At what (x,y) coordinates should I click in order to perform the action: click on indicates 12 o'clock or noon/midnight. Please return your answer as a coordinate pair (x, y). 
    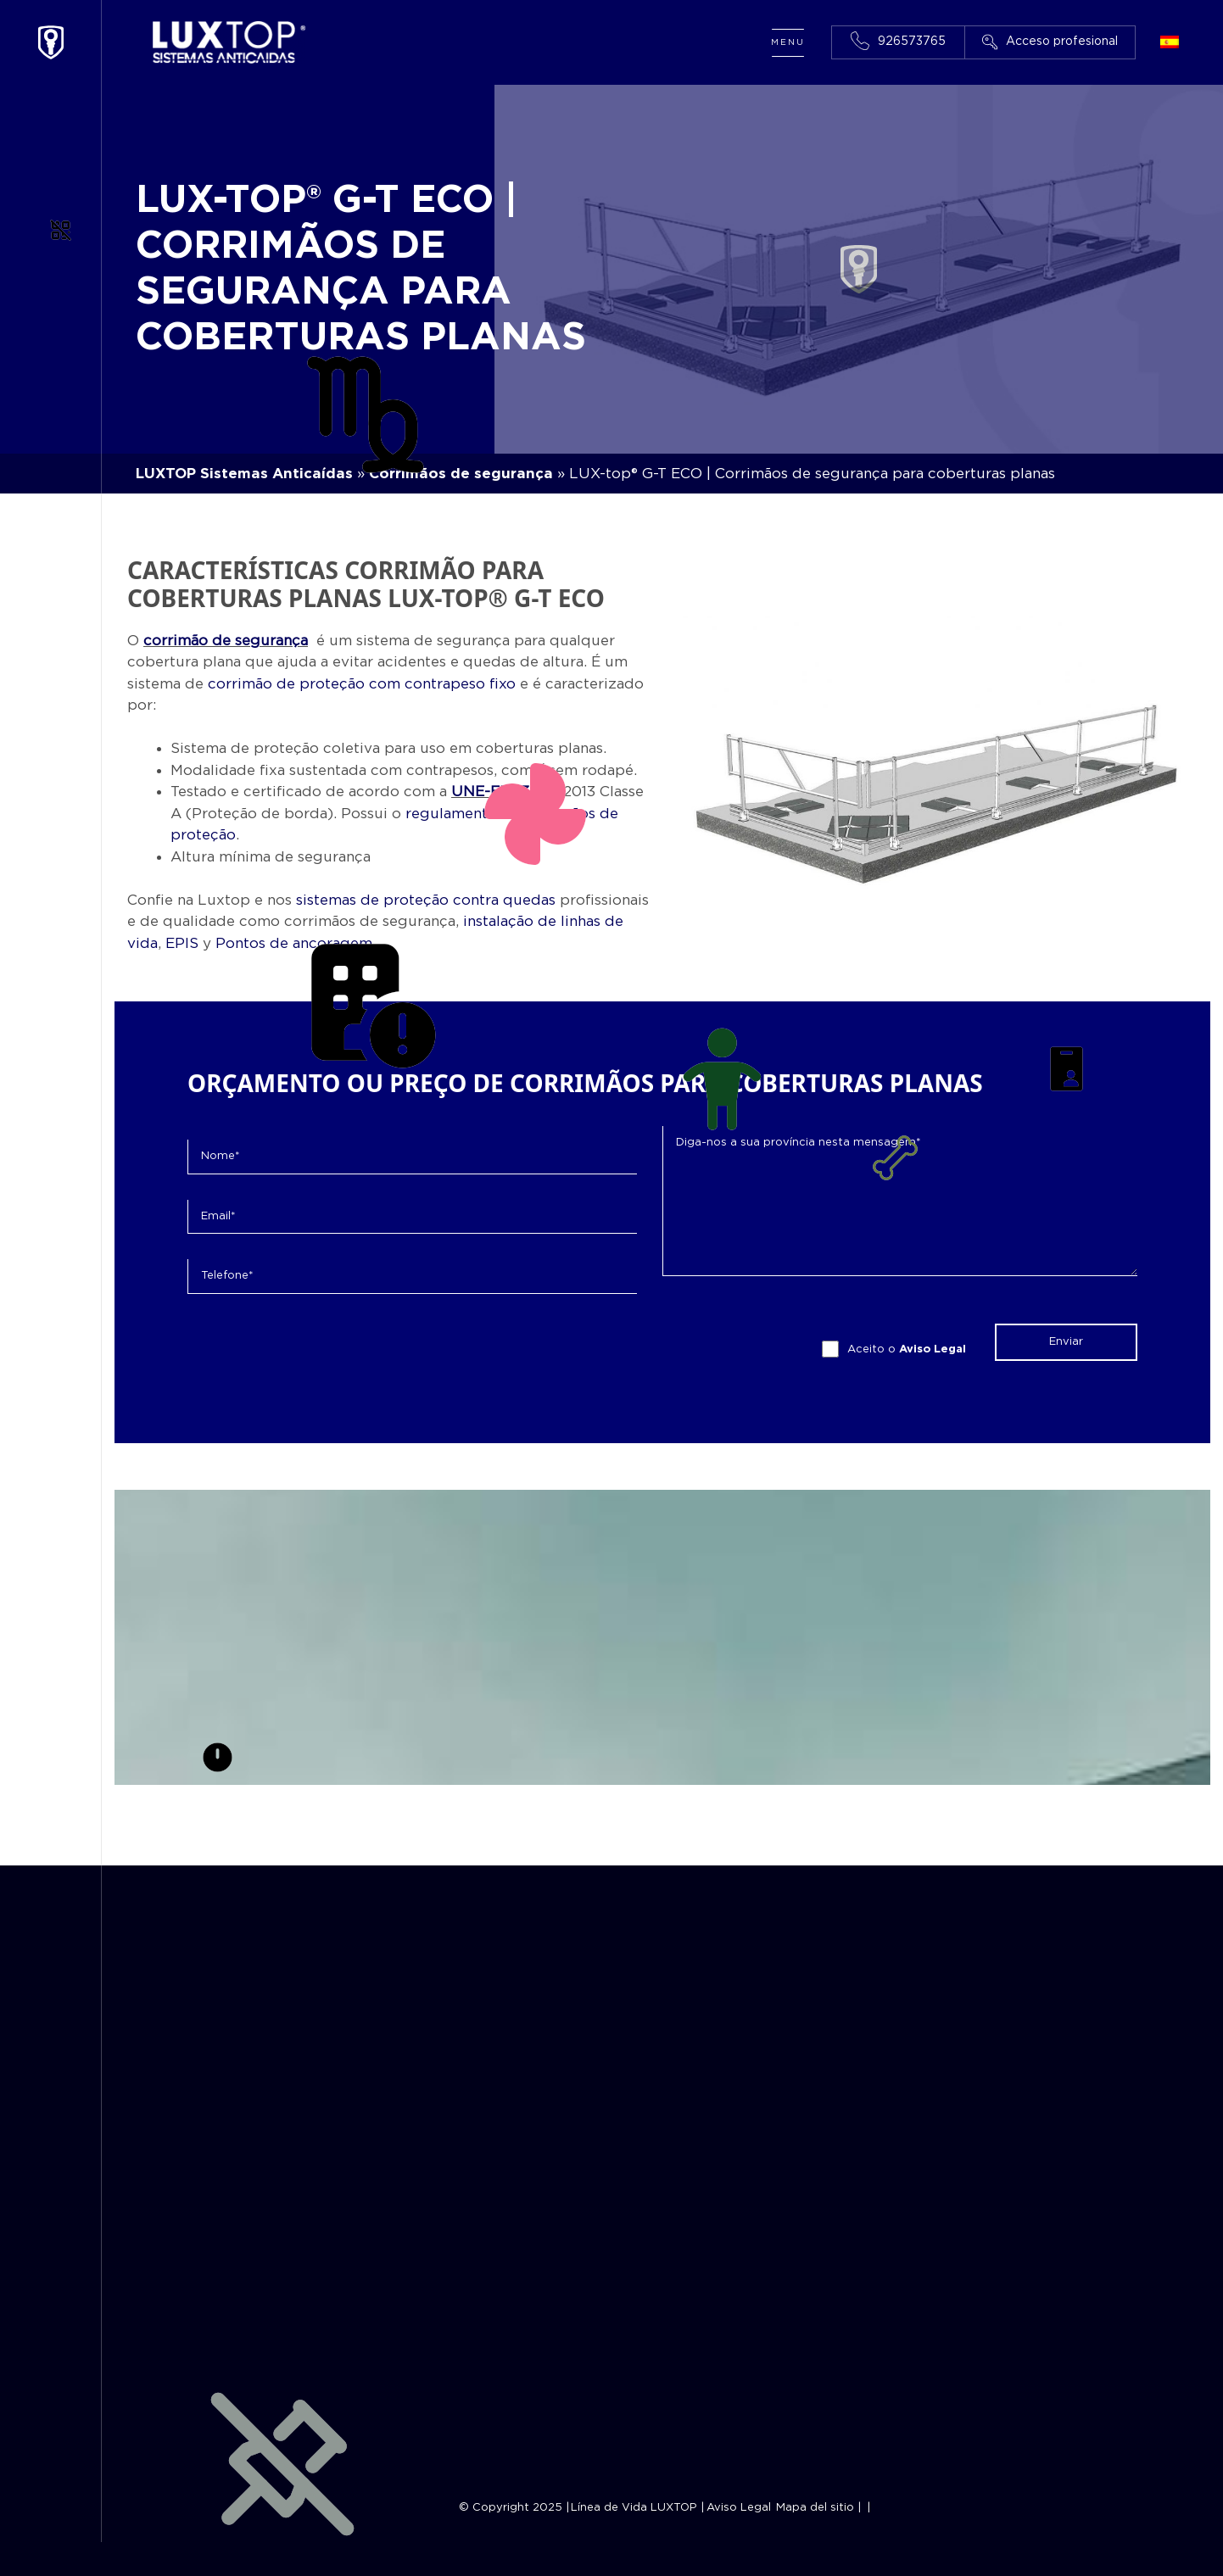
    Looking at the image, I should click on (217, 1757).